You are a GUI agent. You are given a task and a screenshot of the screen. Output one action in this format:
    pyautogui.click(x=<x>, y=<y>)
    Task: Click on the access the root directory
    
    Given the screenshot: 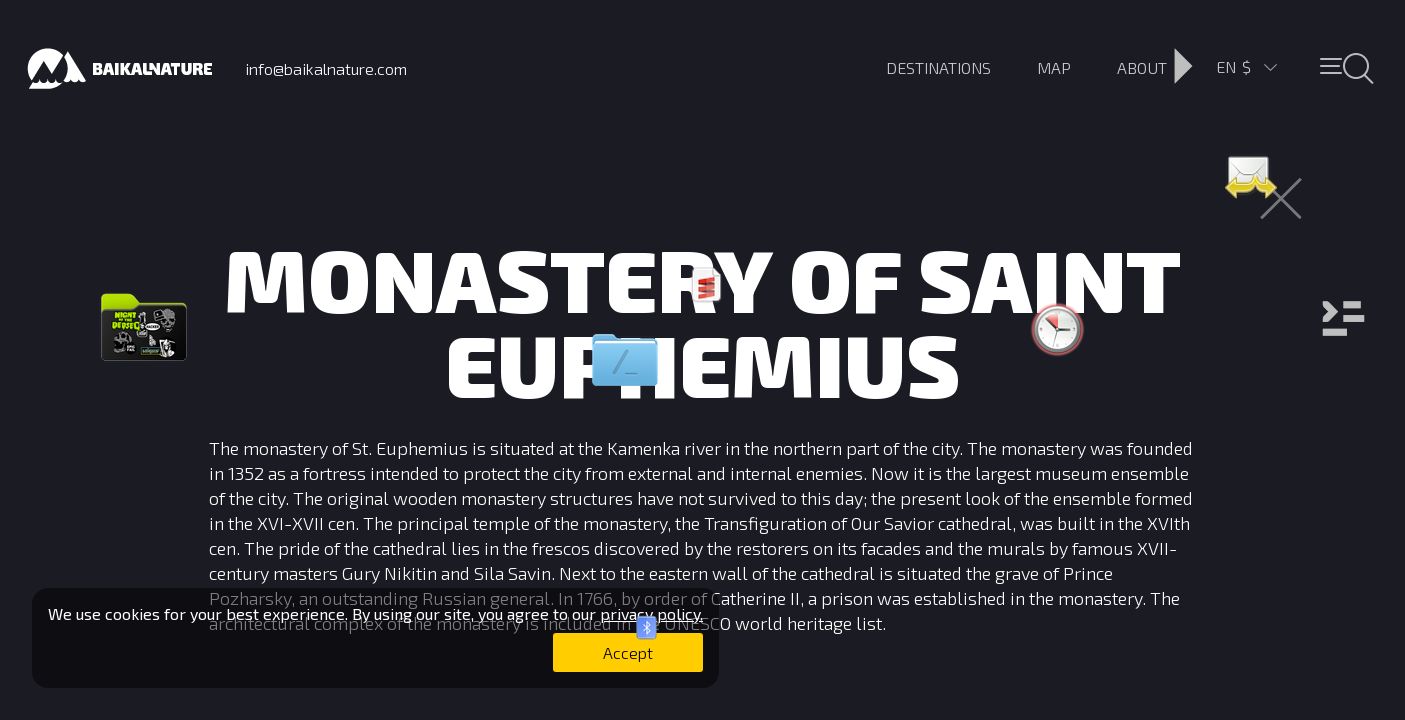 What is the action you would take?
    pyautogui.click(x=625, y=360)
    